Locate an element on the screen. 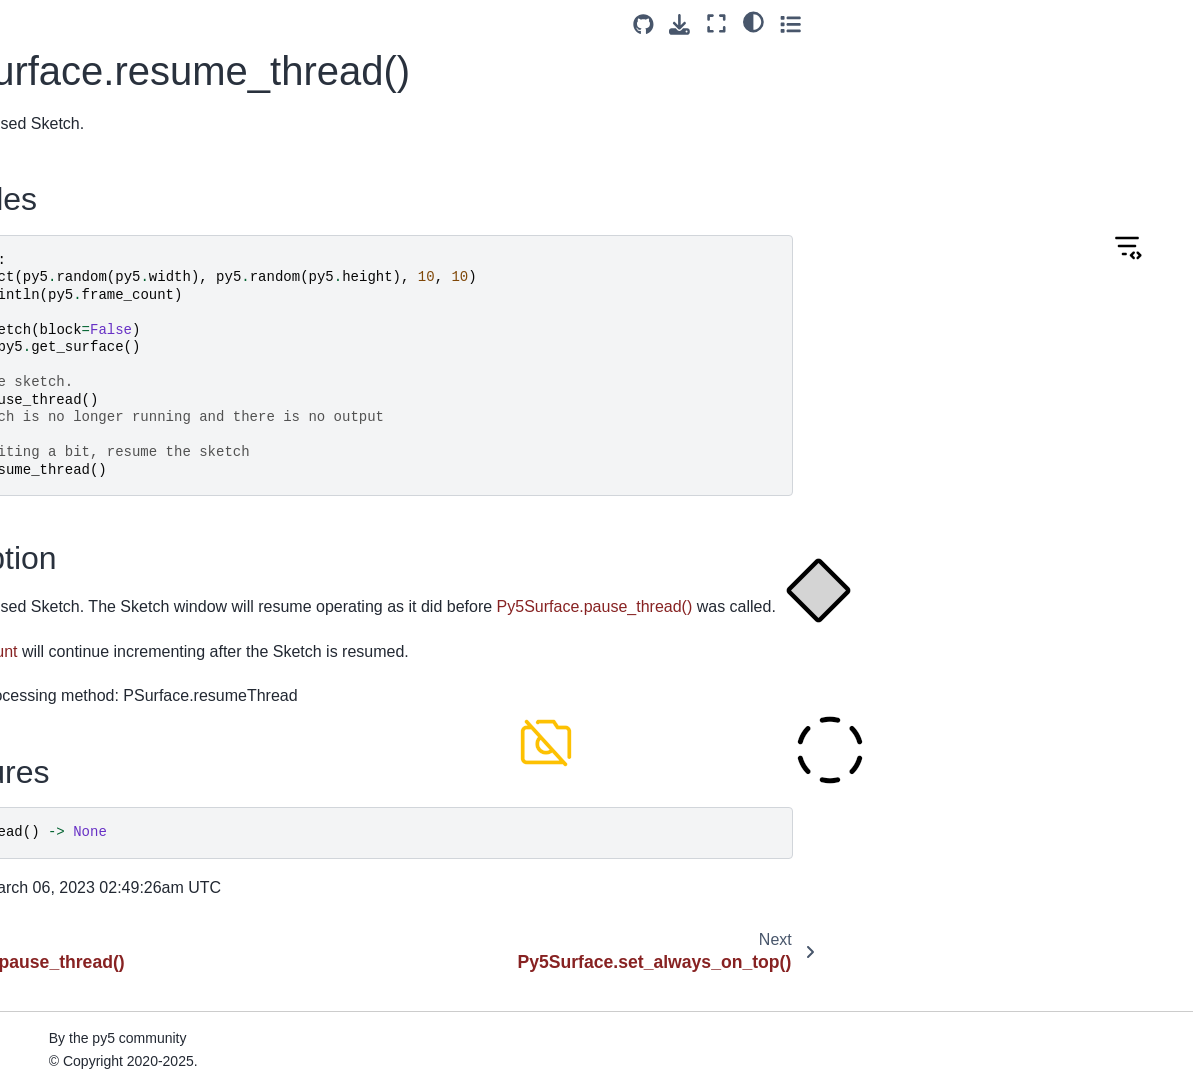  indicates loading or processing in progress is located at coordinates (830, 750).